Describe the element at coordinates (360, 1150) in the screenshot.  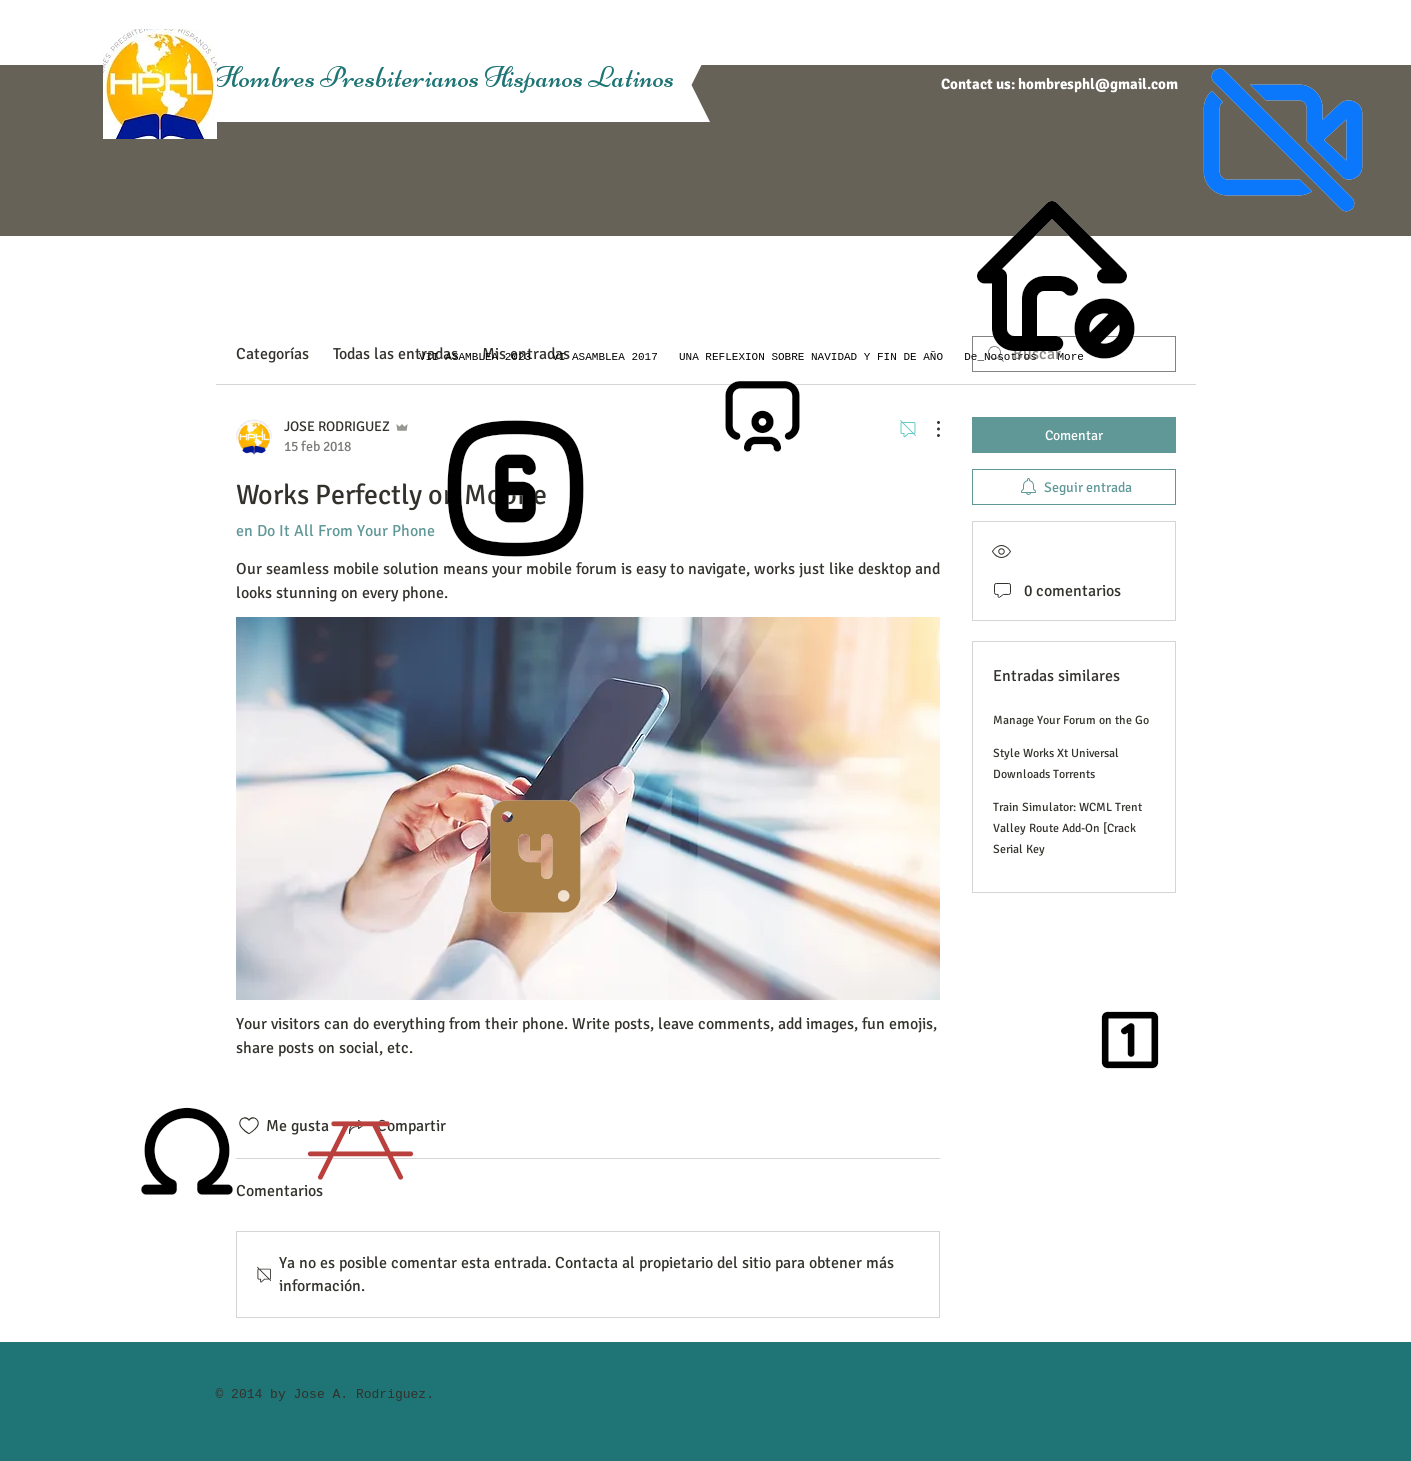
I see `find nearby picnic areas or rest stops` at that location.